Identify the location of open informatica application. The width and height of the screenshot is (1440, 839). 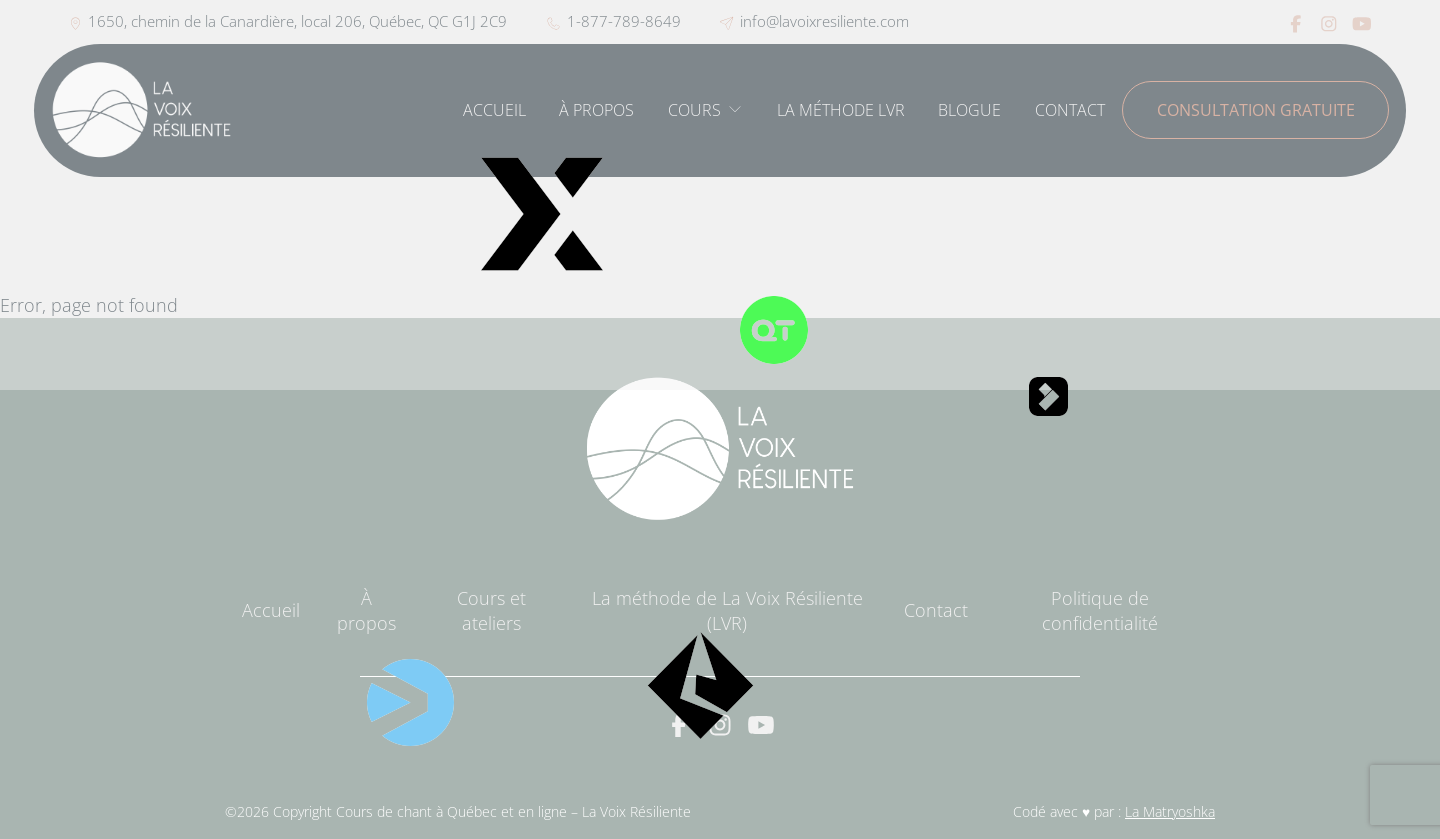
(700, 685).